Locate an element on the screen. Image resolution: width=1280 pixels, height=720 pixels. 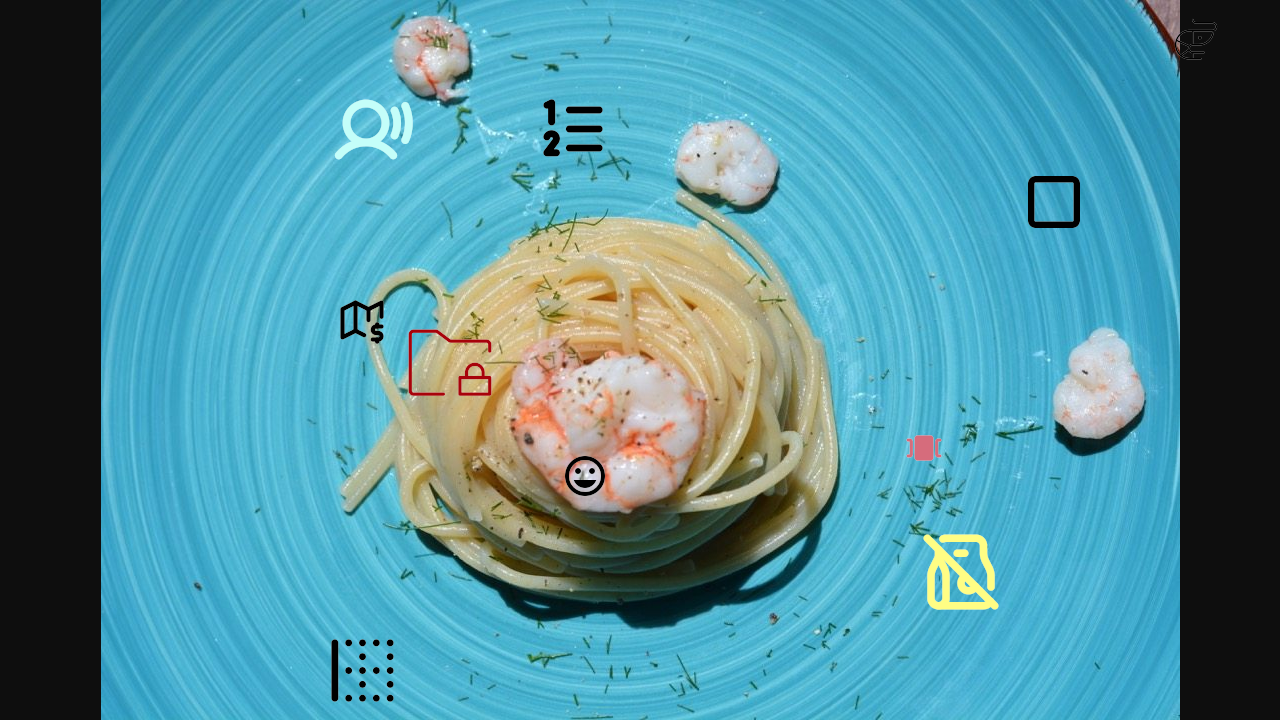
apply left border to selected cells is located at coordinates (362, 670).